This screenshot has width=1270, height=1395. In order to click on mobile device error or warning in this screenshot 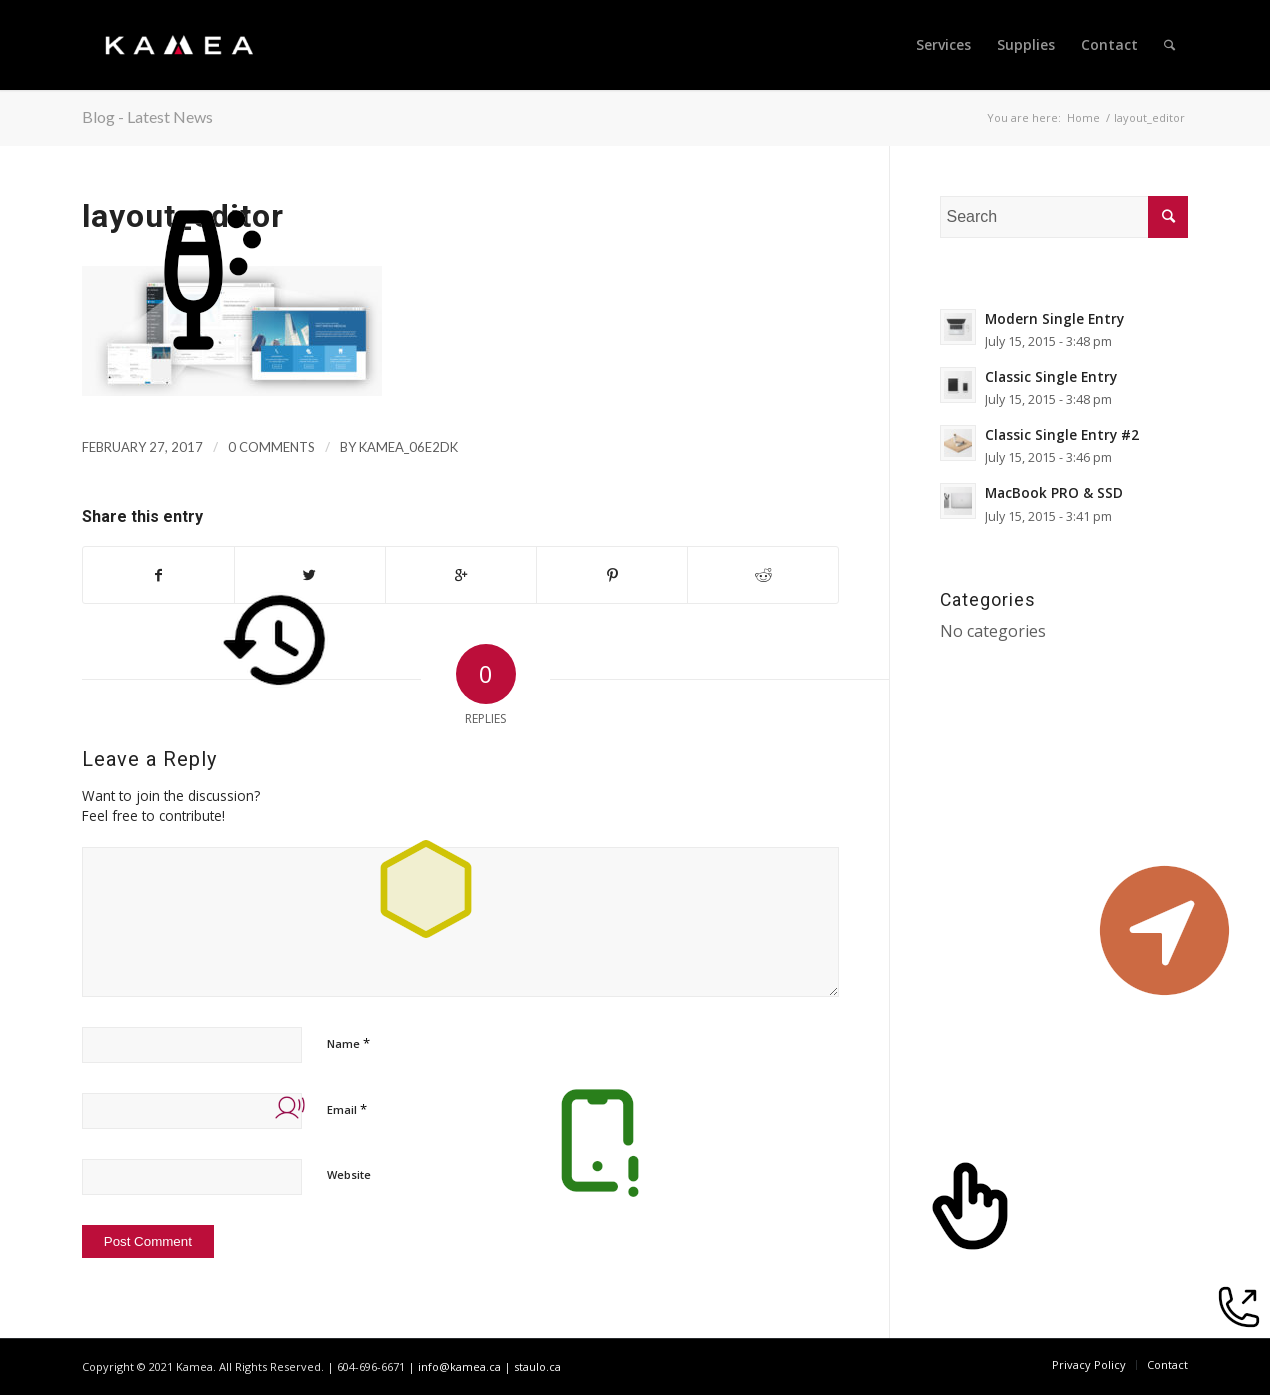, I will do `click(597, 1140)`.